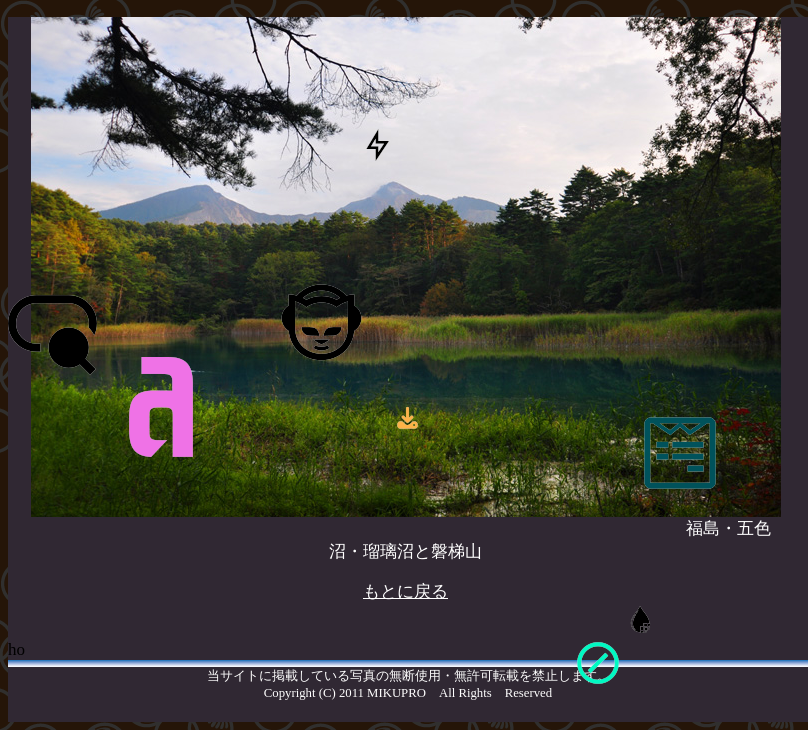 This screenshot has width=808, height=730. Describe the element at coordinates (640, 619) in the screenshot. I see `Apache NiFi application logo` at that location.